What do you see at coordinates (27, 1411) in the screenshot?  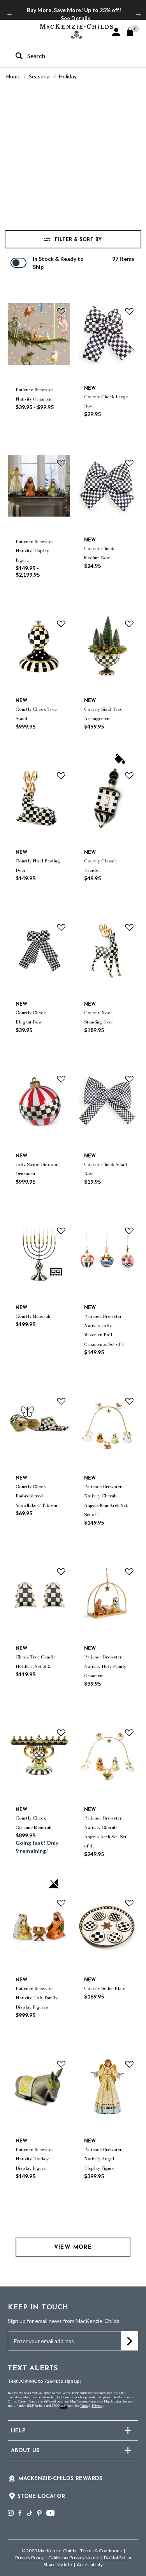 I see `indicates a nature or wildlife category` at bounding box center [27, 1411].